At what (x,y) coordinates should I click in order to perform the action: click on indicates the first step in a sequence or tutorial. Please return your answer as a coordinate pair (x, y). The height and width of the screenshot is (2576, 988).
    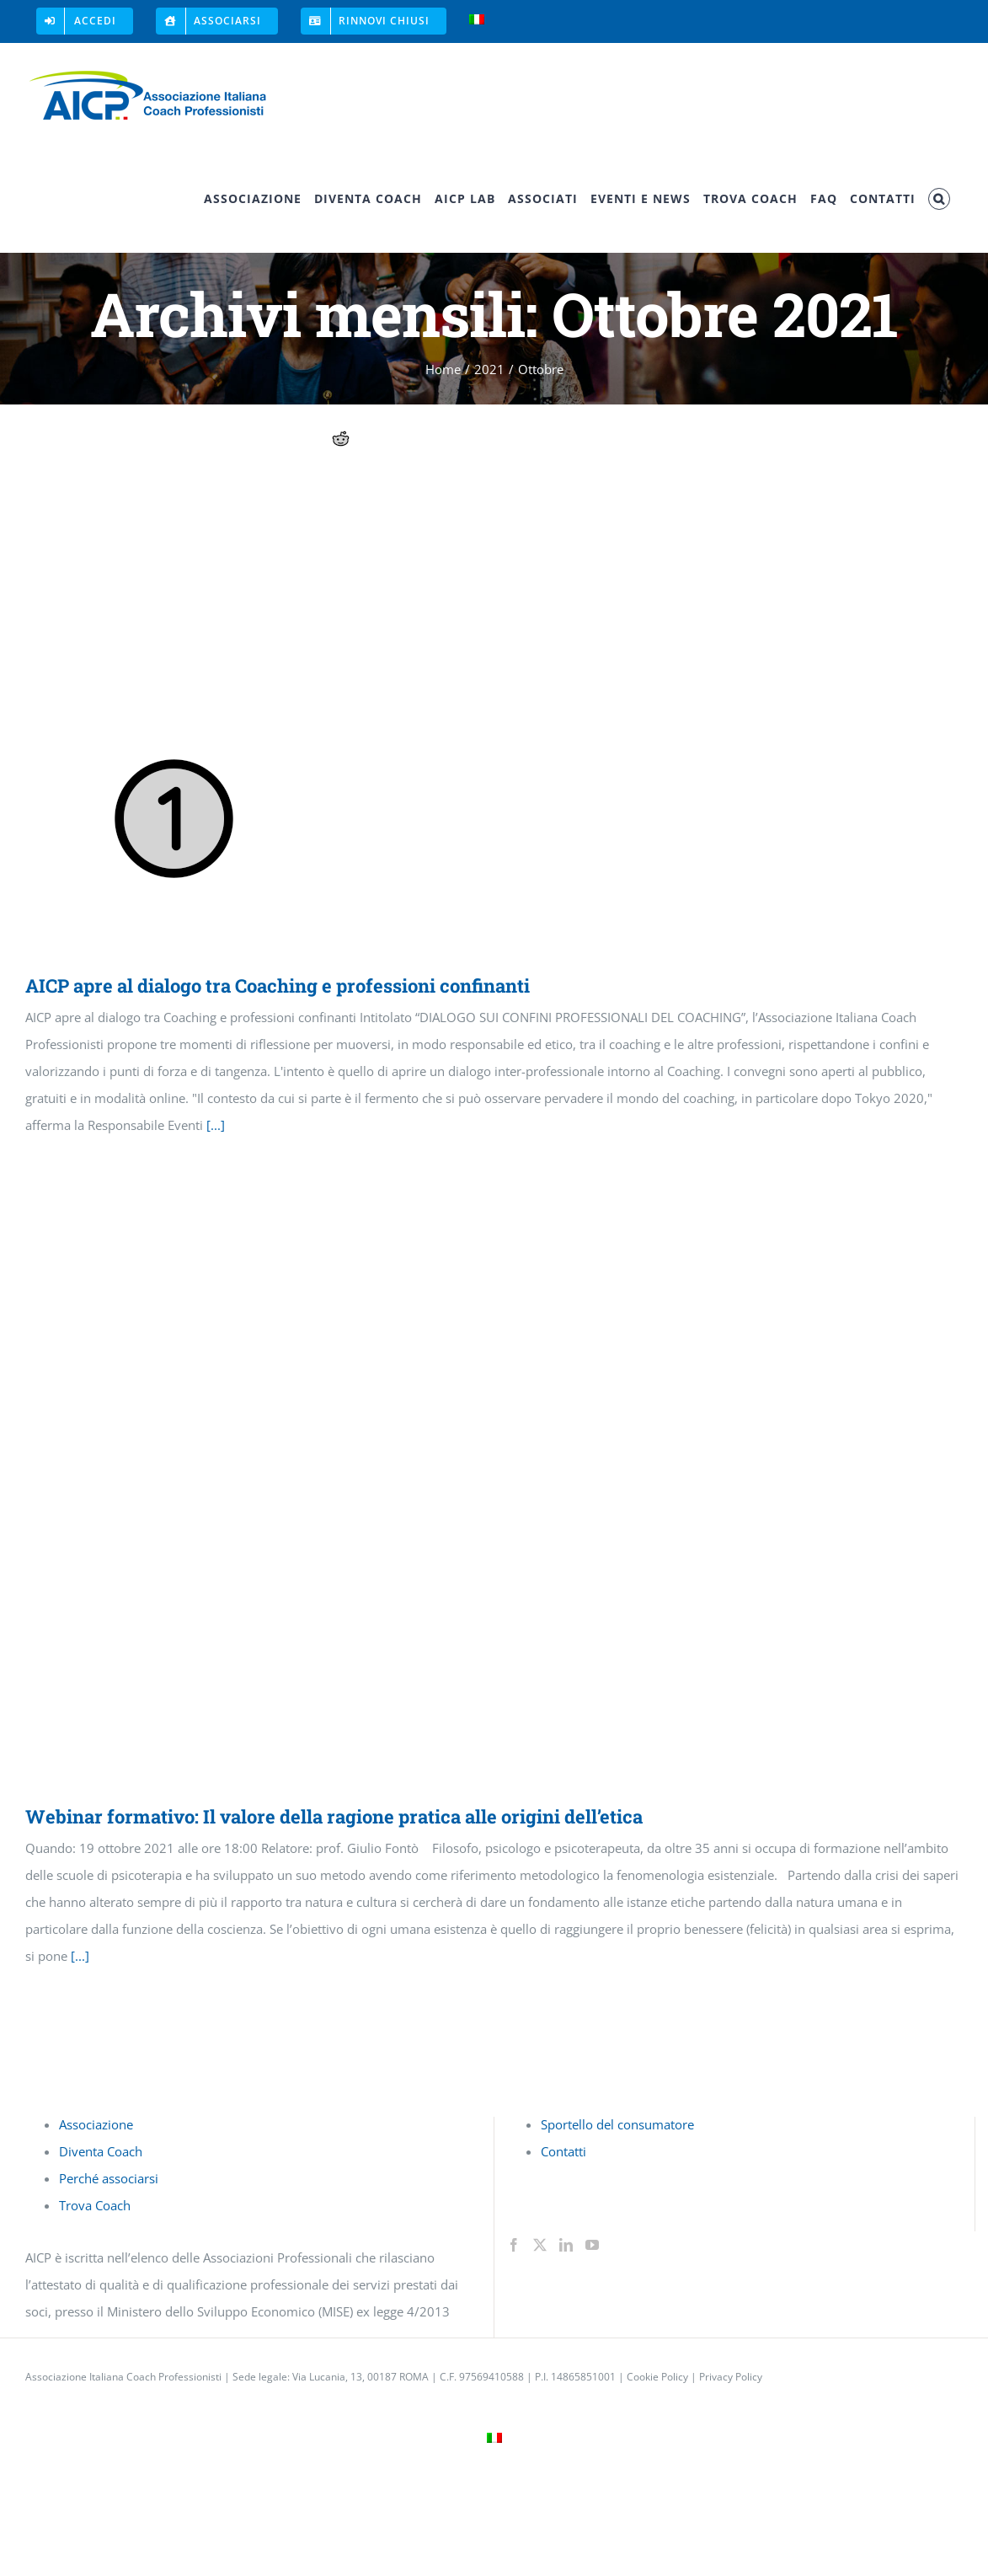
    Looking at the image, I should click on (174, 818).